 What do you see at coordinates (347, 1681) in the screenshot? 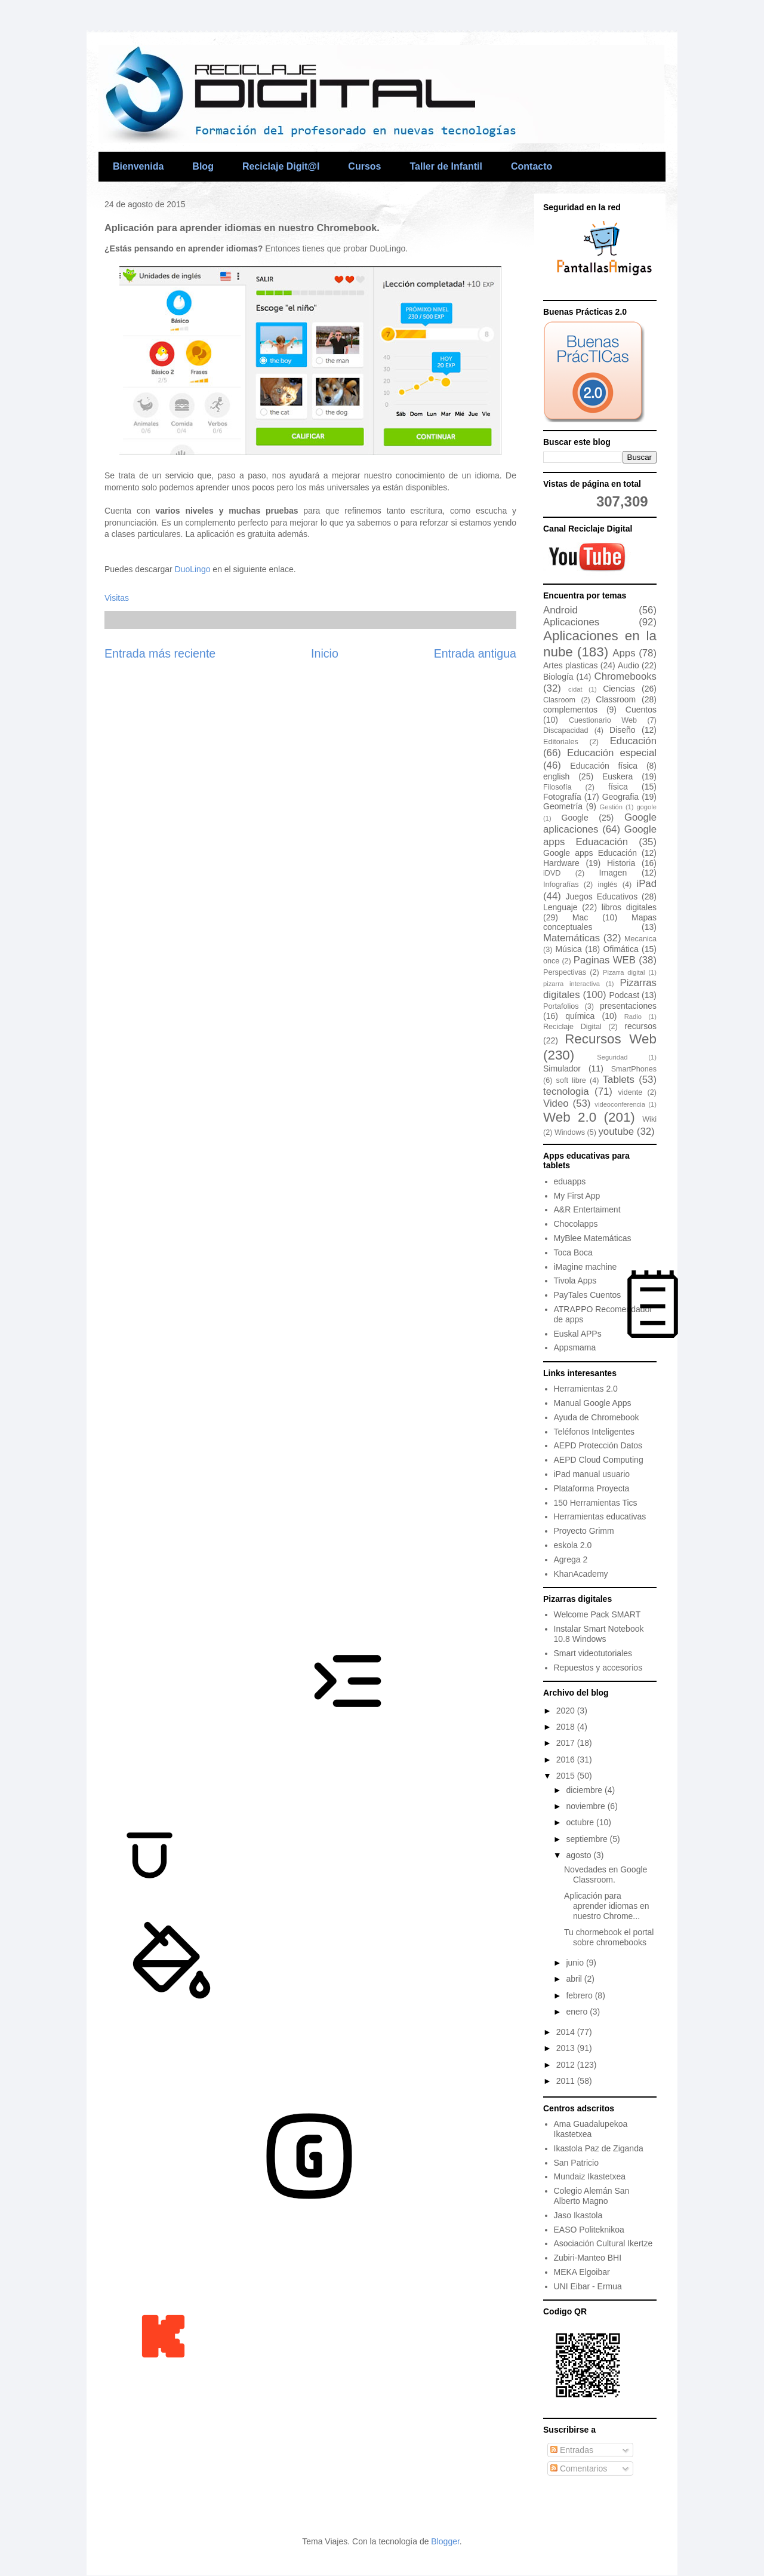
I see `increase text indentation` at bounding box center [347, 1681].